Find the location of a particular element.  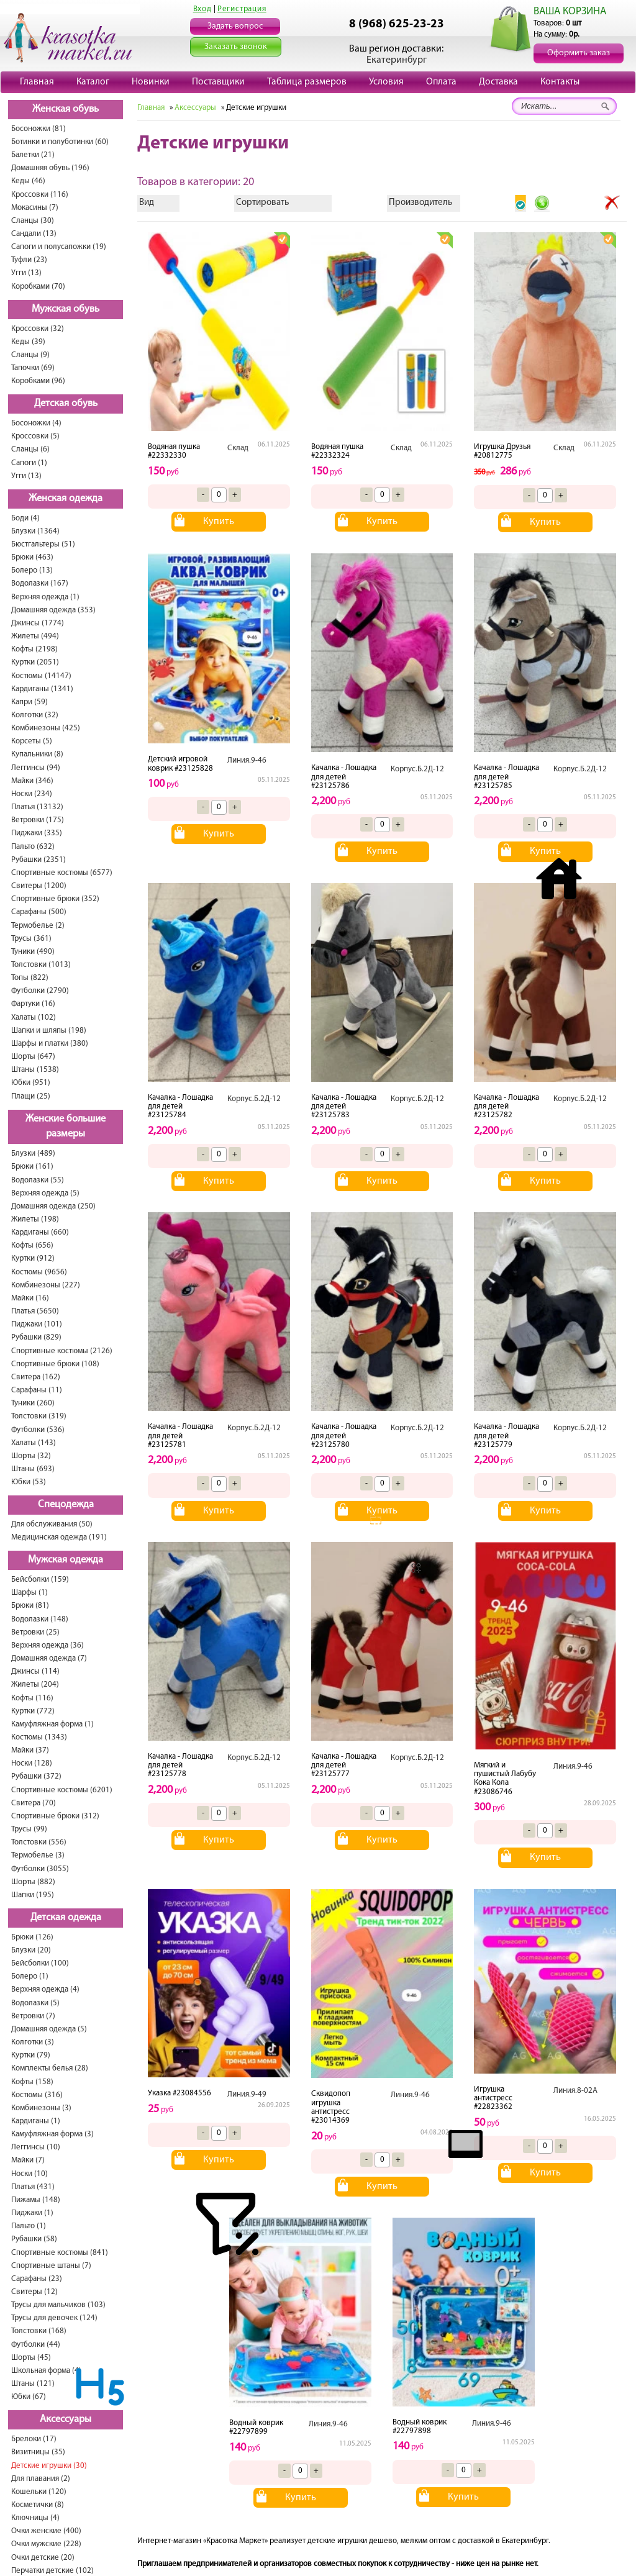

video player with caption or label area is located at coordinates (465, 2144).